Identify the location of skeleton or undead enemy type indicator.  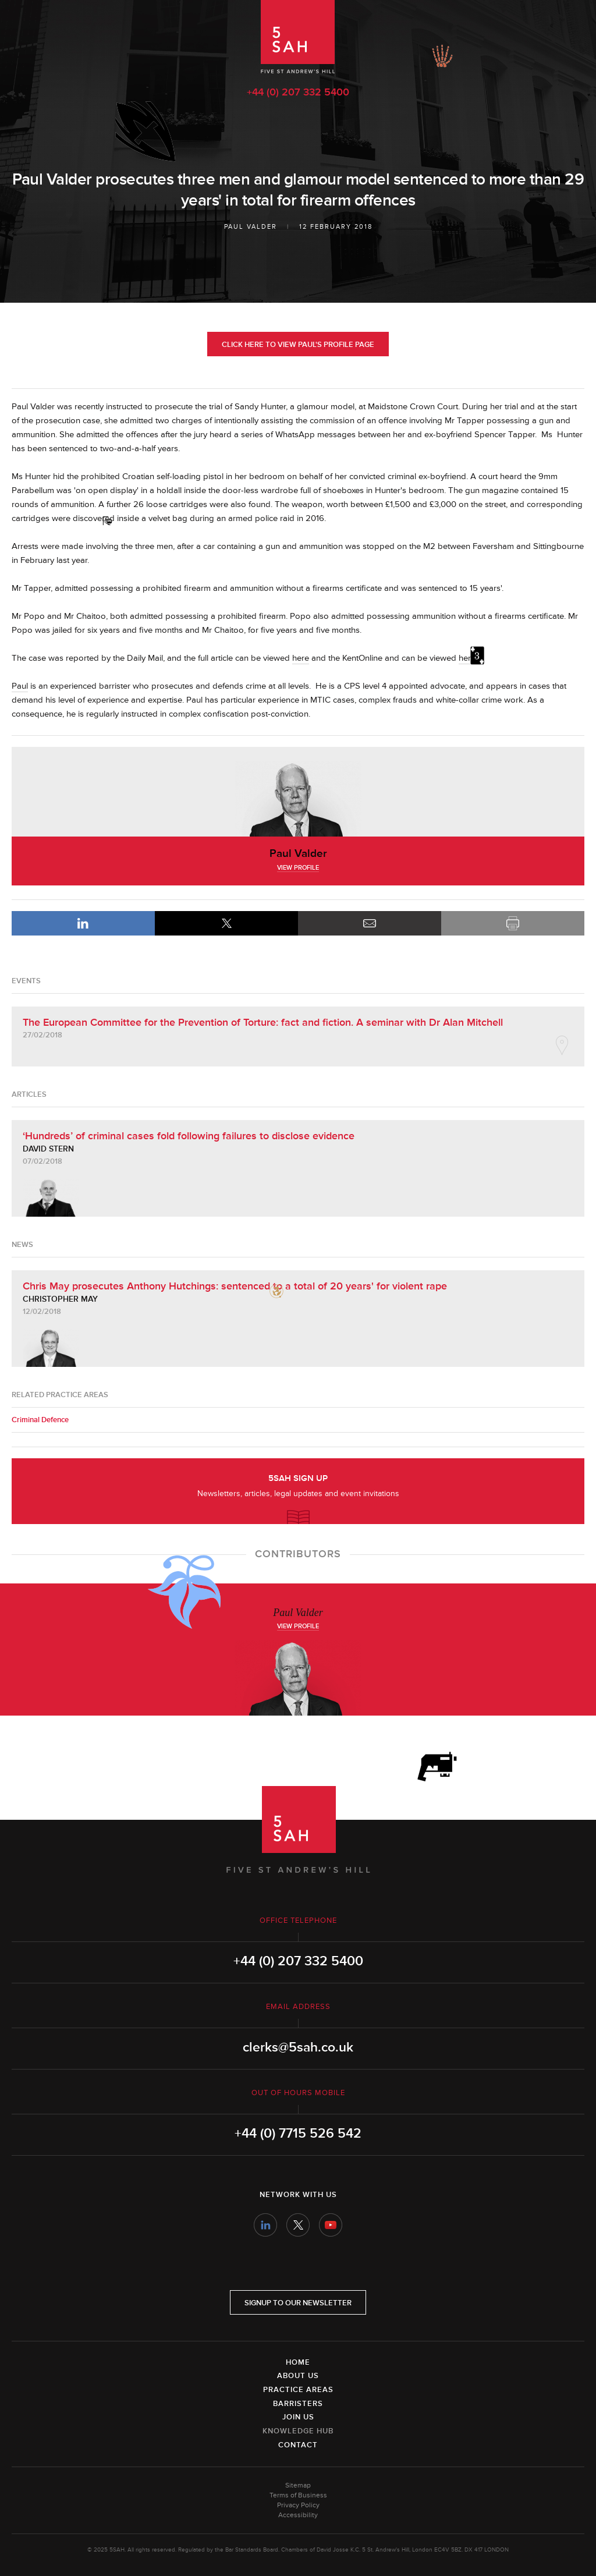
(442, 56).